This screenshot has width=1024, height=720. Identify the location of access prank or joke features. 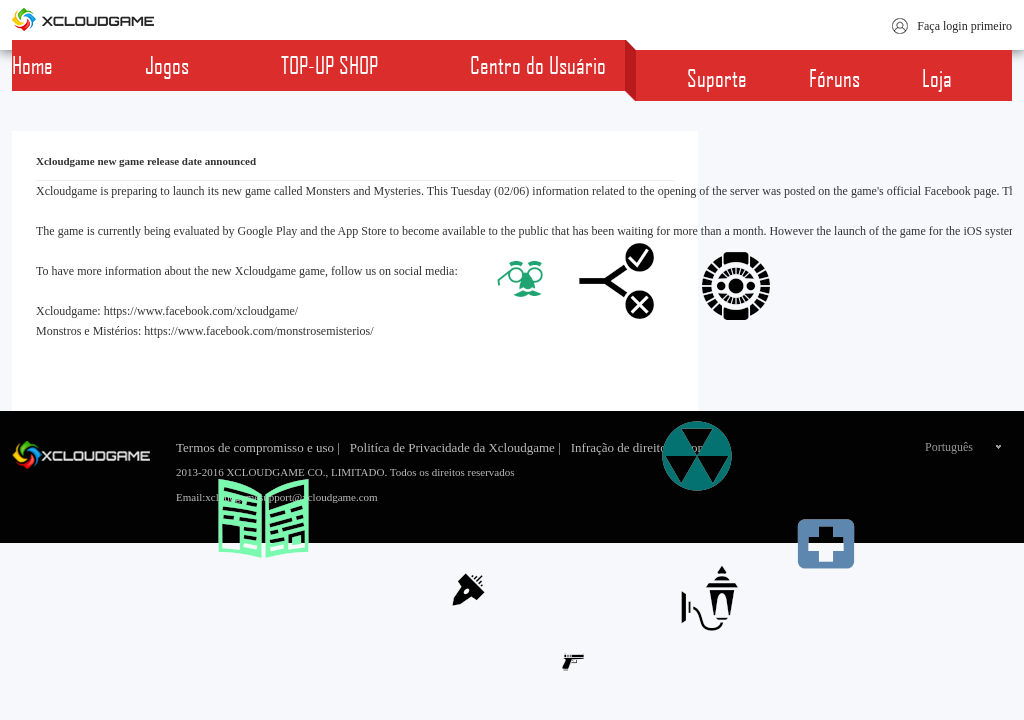
(520, 278).